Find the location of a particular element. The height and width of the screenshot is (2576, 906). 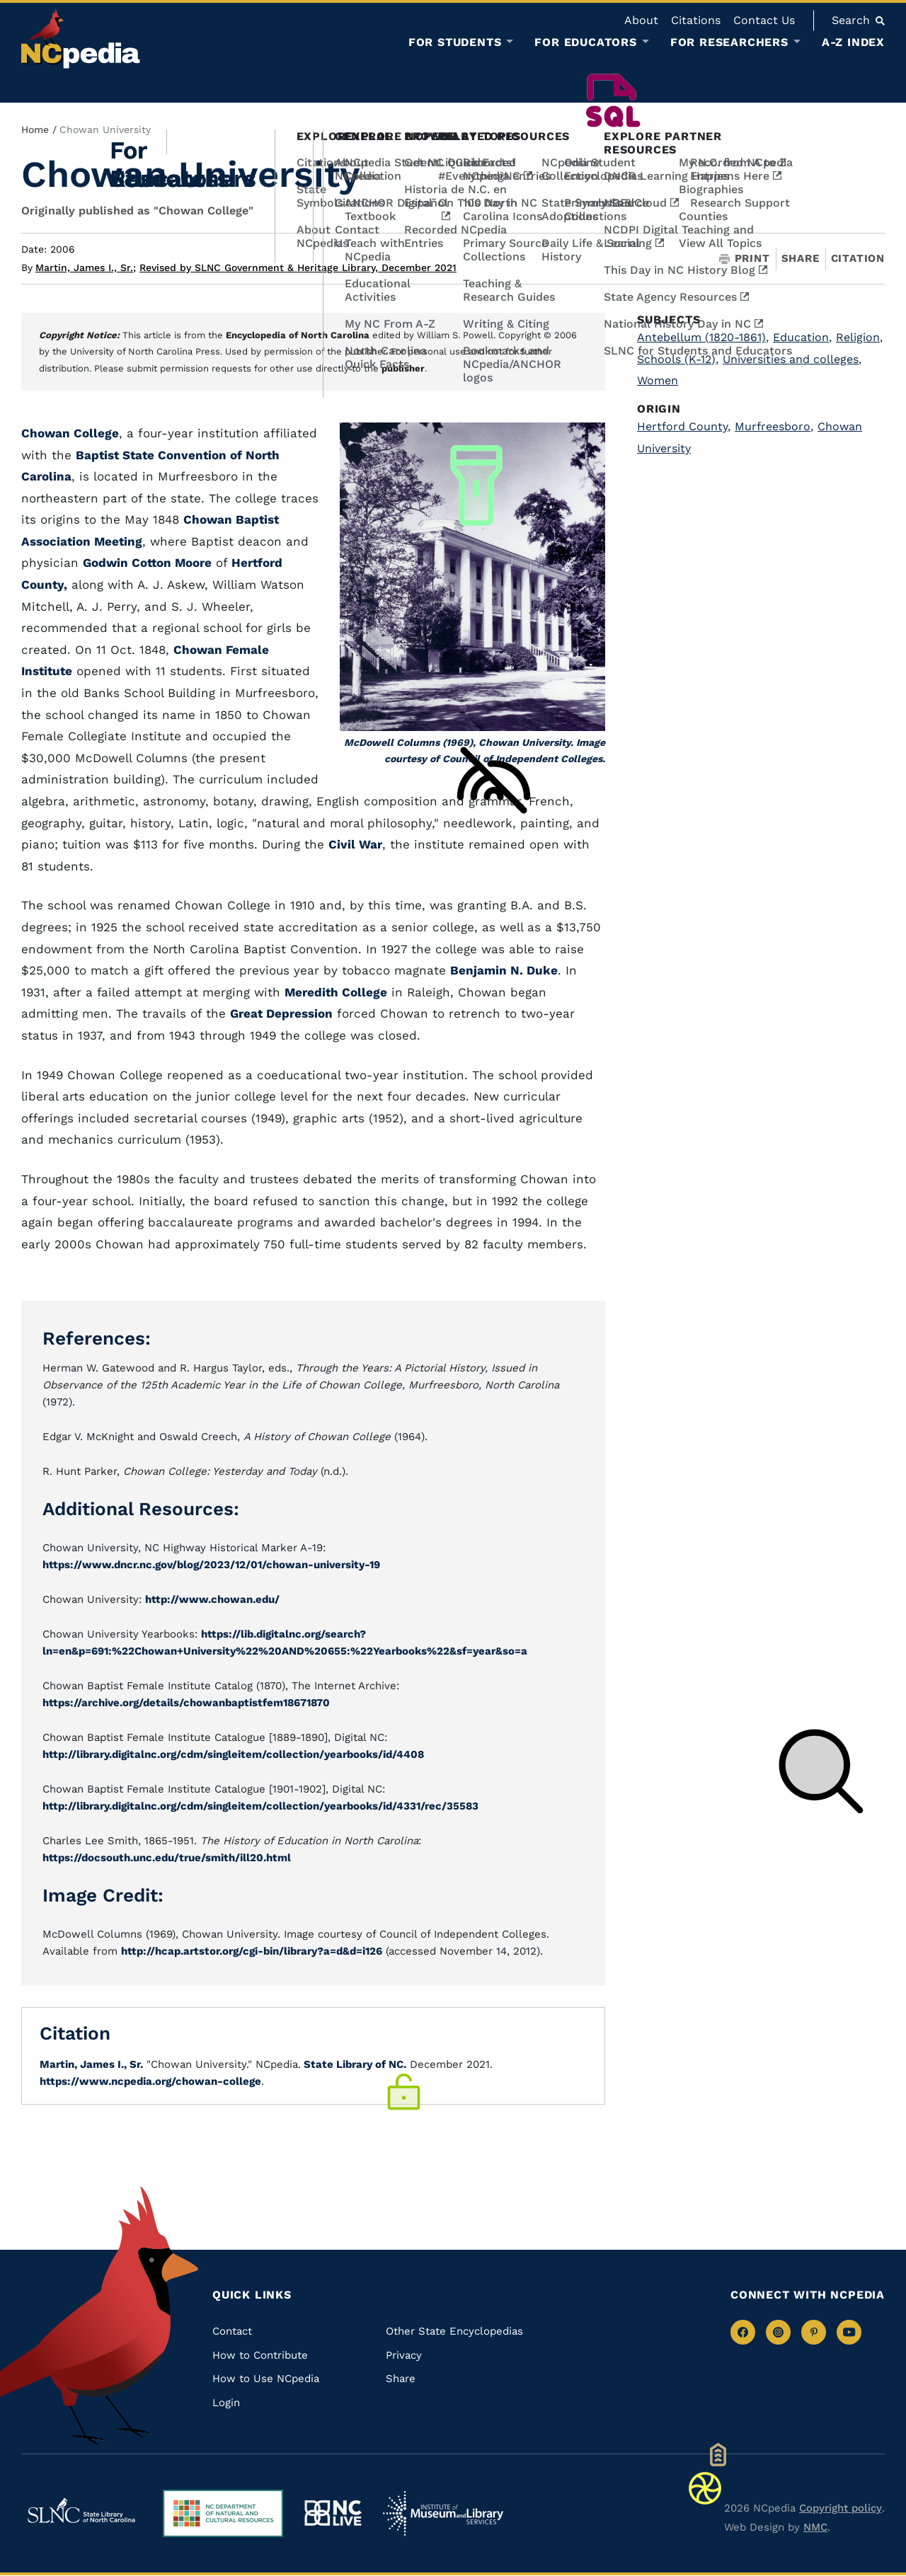

indicates loading or processing in progress is located at coordinates (705, 2488).